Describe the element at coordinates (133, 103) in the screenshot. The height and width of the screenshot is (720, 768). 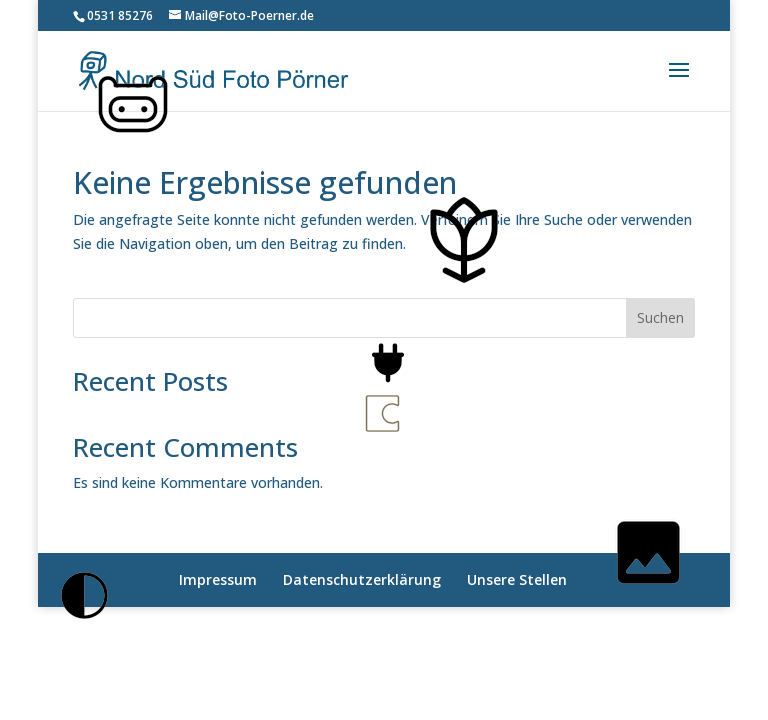
I see `finn the human character icon from adventure time` at that location.